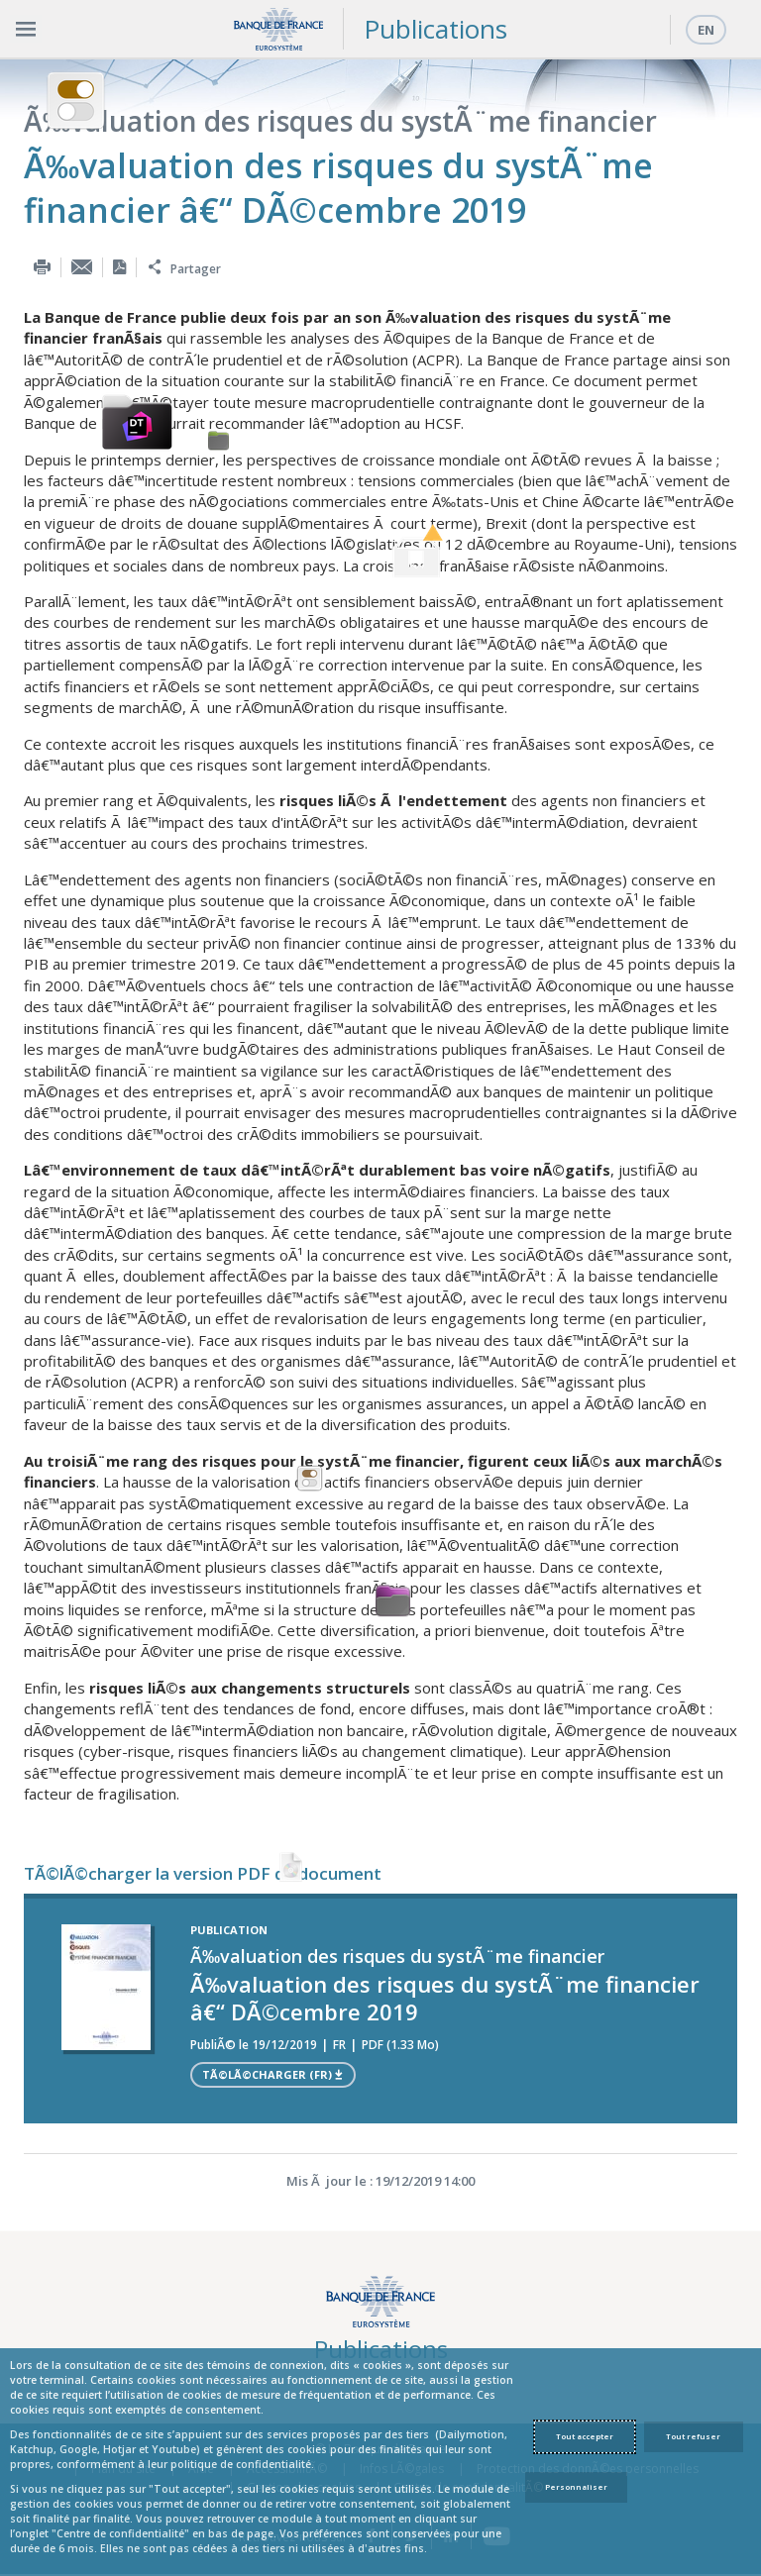 The image size is (761, 2576). I want to click on open folder containing files, so click(392, 1599).